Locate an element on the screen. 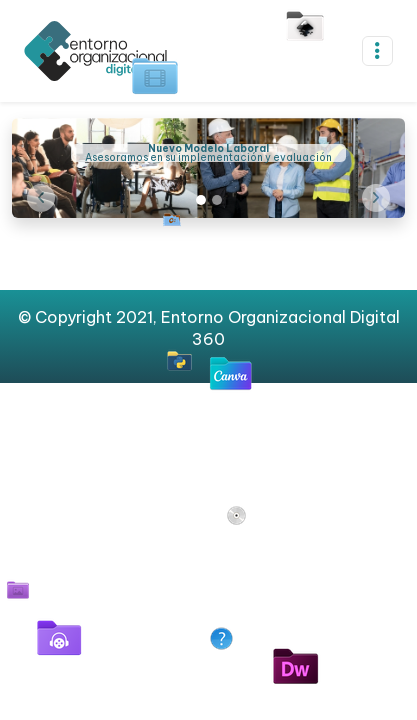 The image size is (417, 720). open your videos folder is located at coordinates (155, 76).